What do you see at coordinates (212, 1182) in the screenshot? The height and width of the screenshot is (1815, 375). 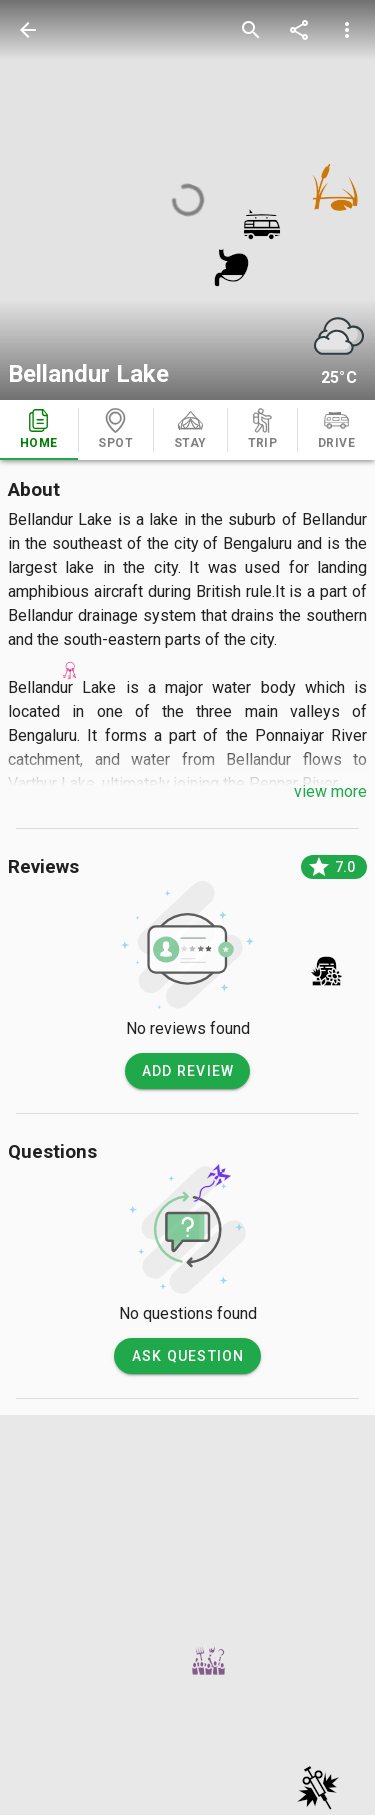 I see `equip grappling hook ability` at bounding box center [212, 1182].